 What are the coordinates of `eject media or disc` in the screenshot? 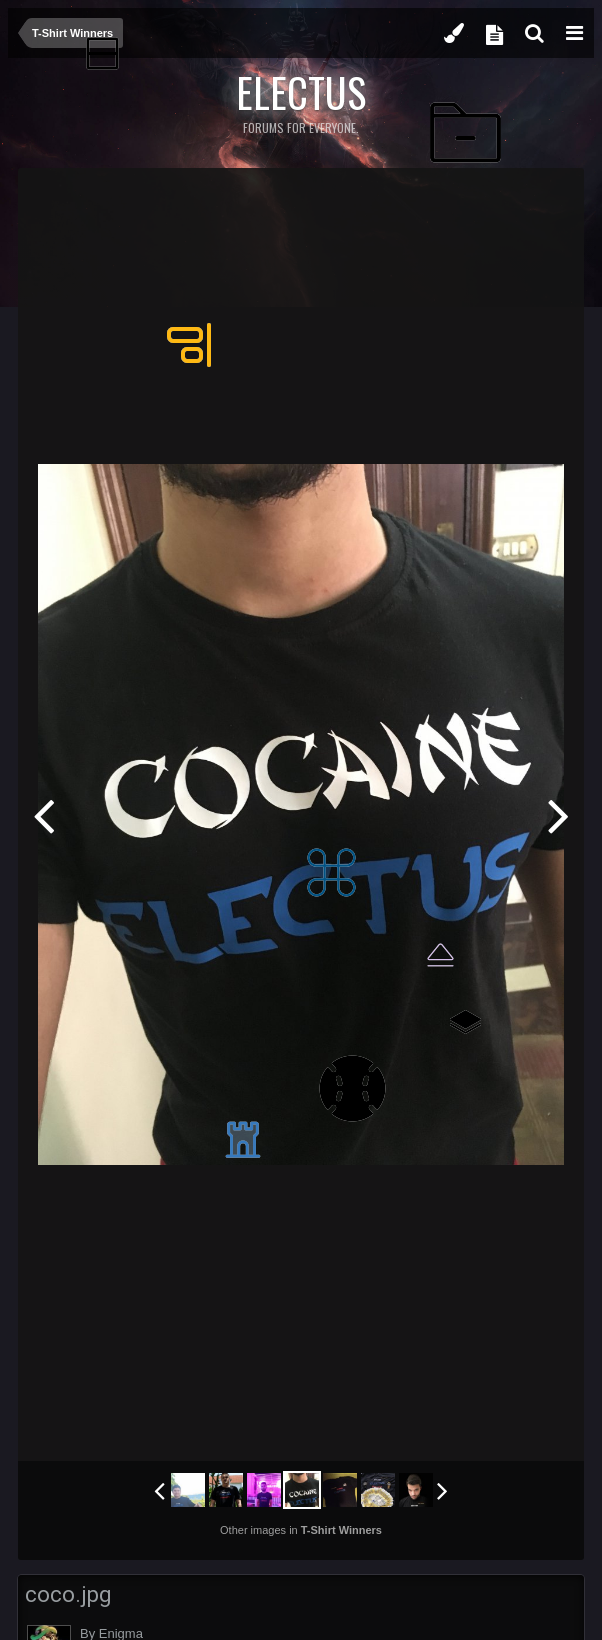 It's located at (440, 956).